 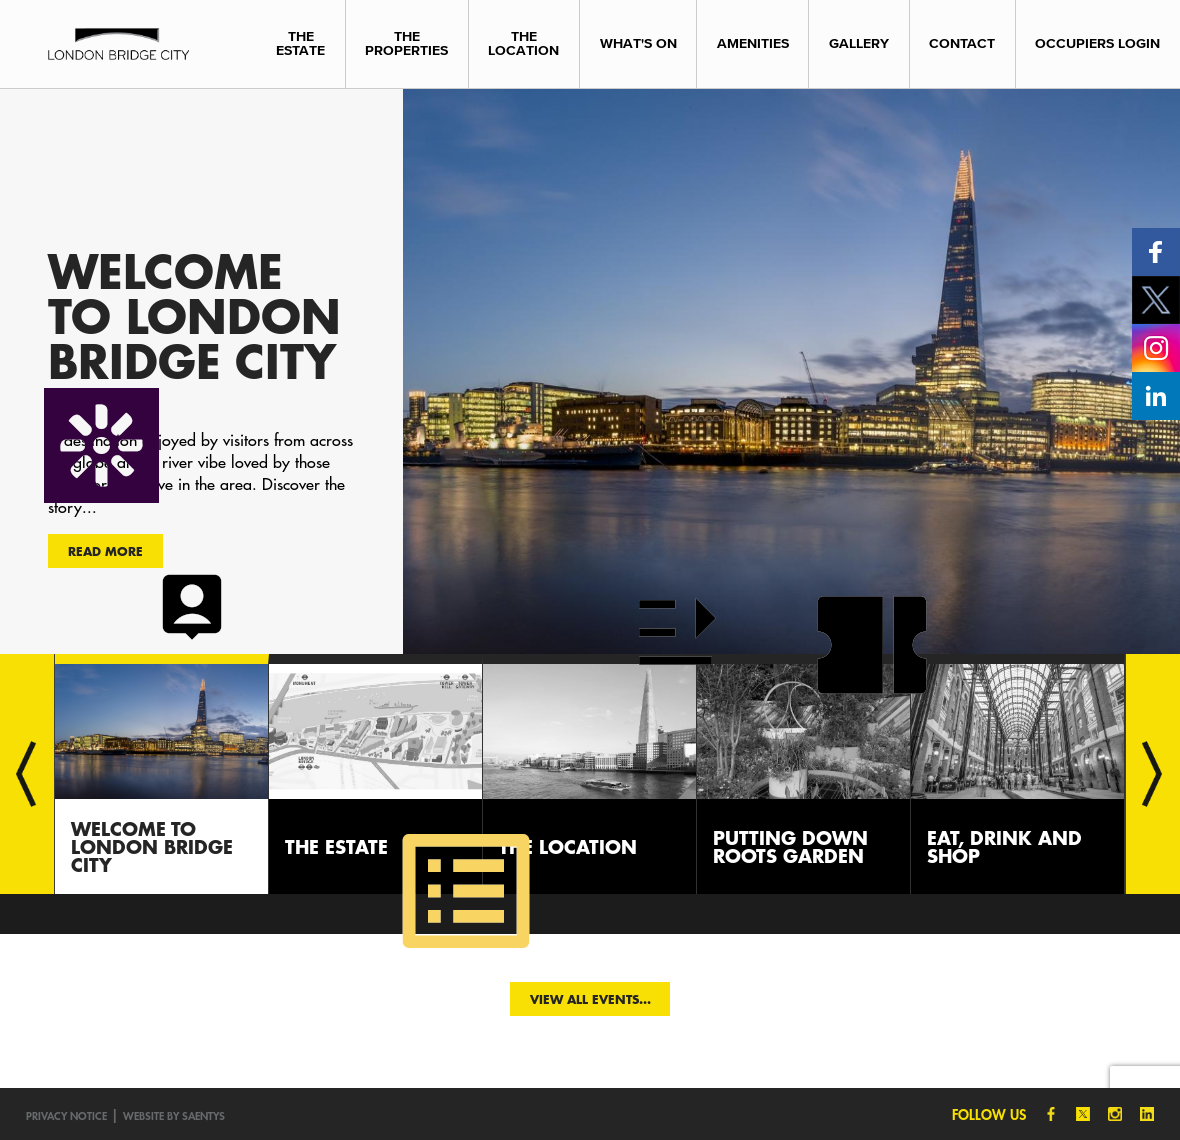 I want to click on expand the navigation menu, so click(x=675, y=632).